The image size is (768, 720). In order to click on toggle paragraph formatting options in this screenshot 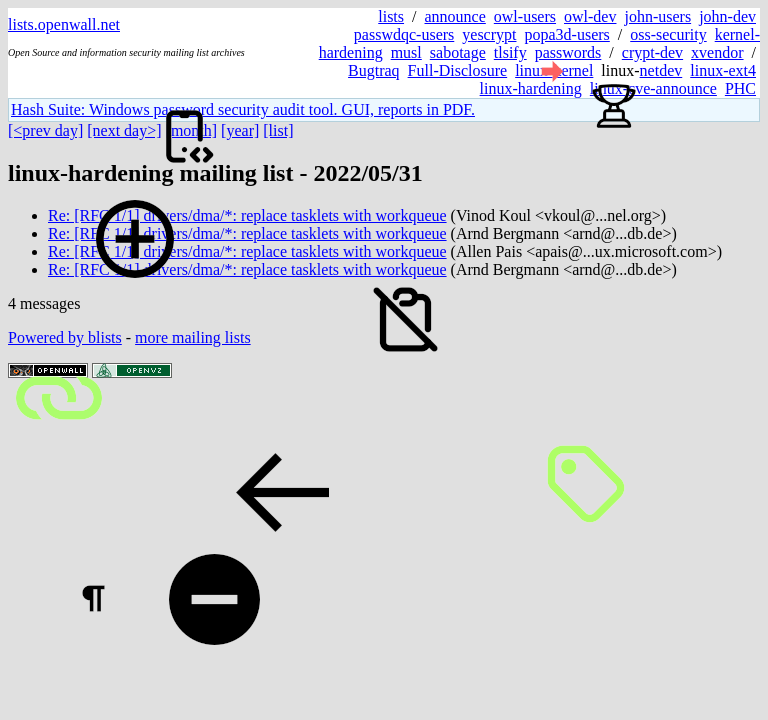, I will do `click(93, 598)`.